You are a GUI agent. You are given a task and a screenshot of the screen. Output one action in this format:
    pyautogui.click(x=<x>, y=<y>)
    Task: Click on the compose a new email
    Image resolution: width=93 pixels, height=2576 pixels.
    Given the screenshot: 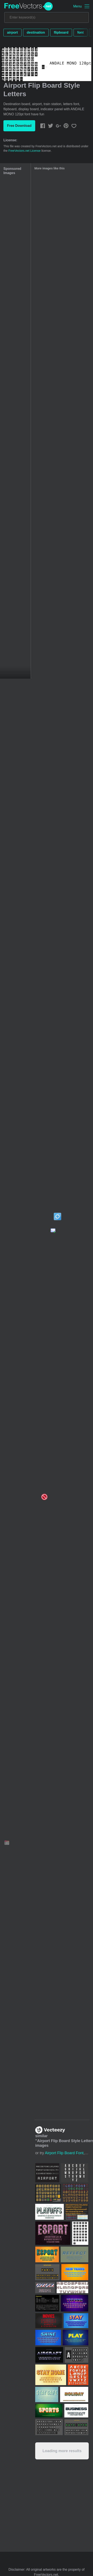 What is the action you would take?
    pyautogui.click(x=53, y=1230)
    